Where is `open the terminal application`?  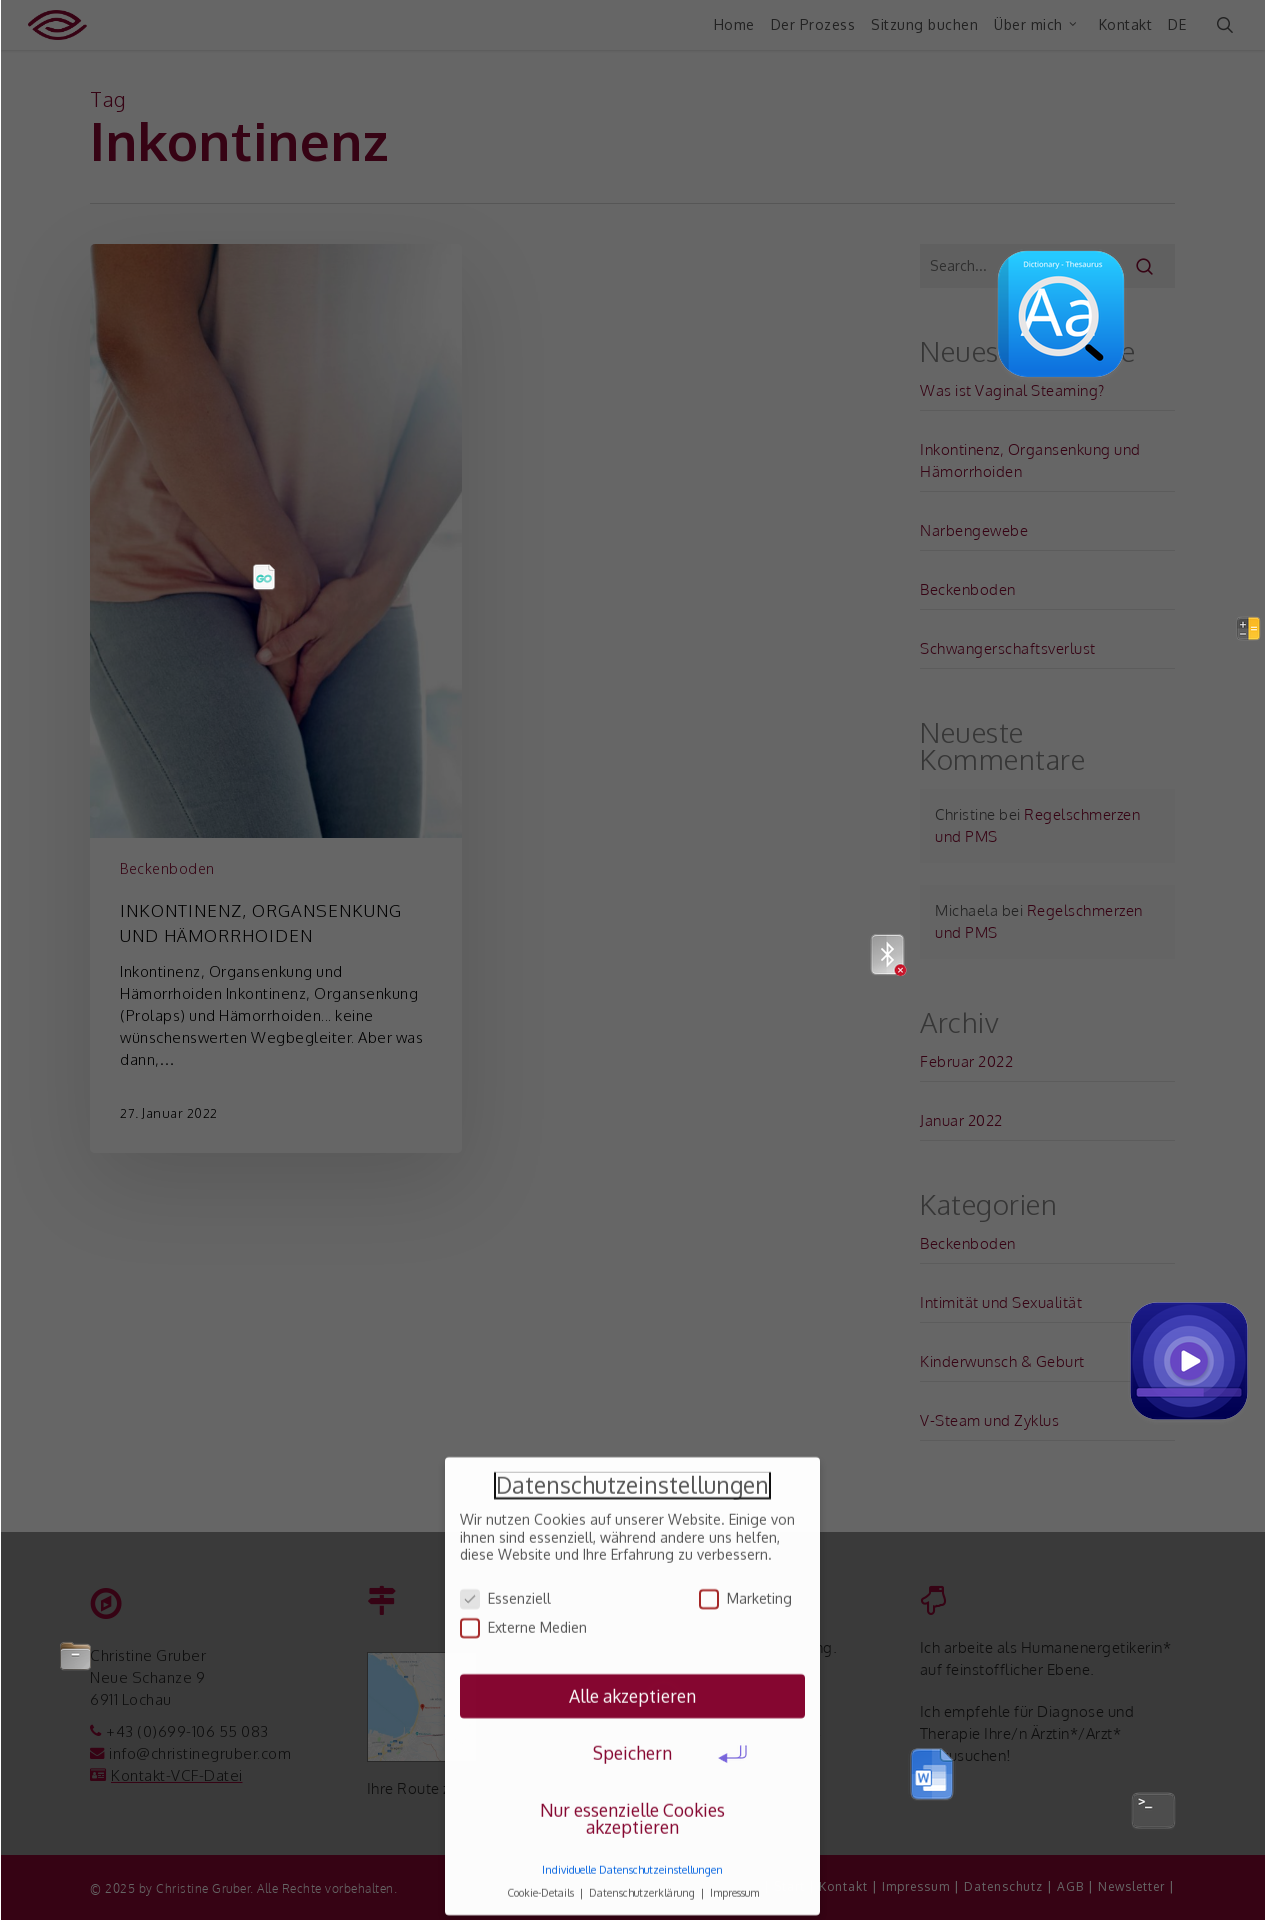 open the terminal application is located at coordinates (1153, 1810).